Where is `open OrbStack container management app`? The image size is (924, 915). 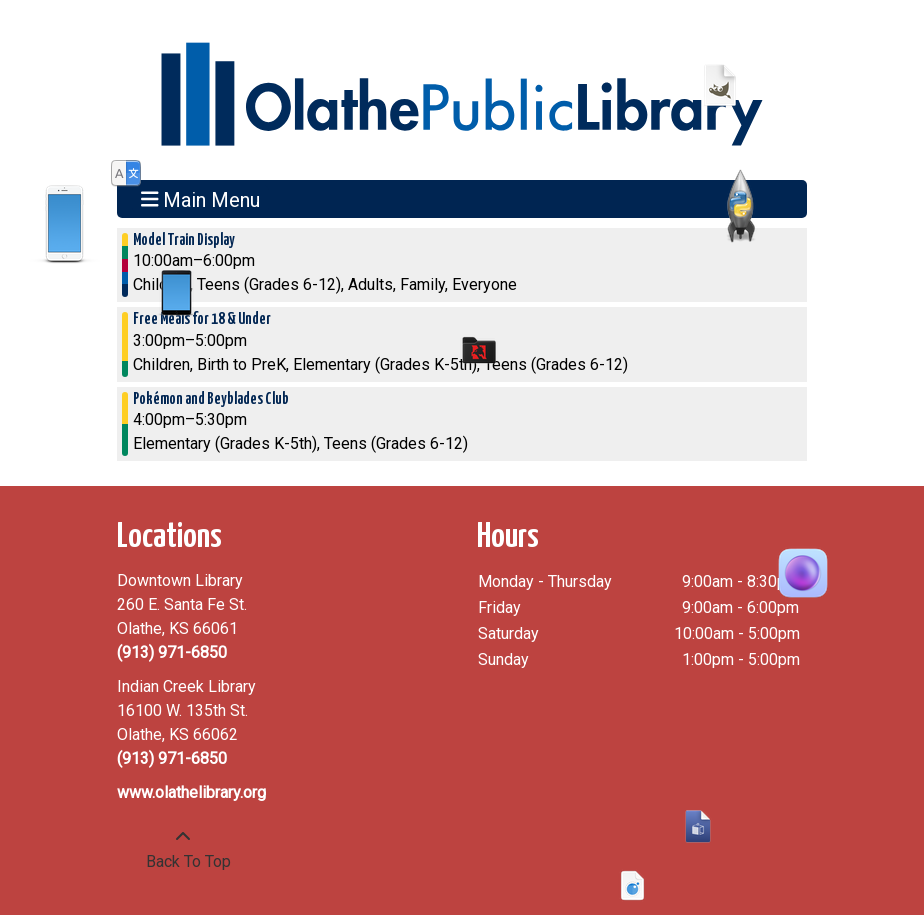
open OrbStack container management app is located at coordinates (803, 573).